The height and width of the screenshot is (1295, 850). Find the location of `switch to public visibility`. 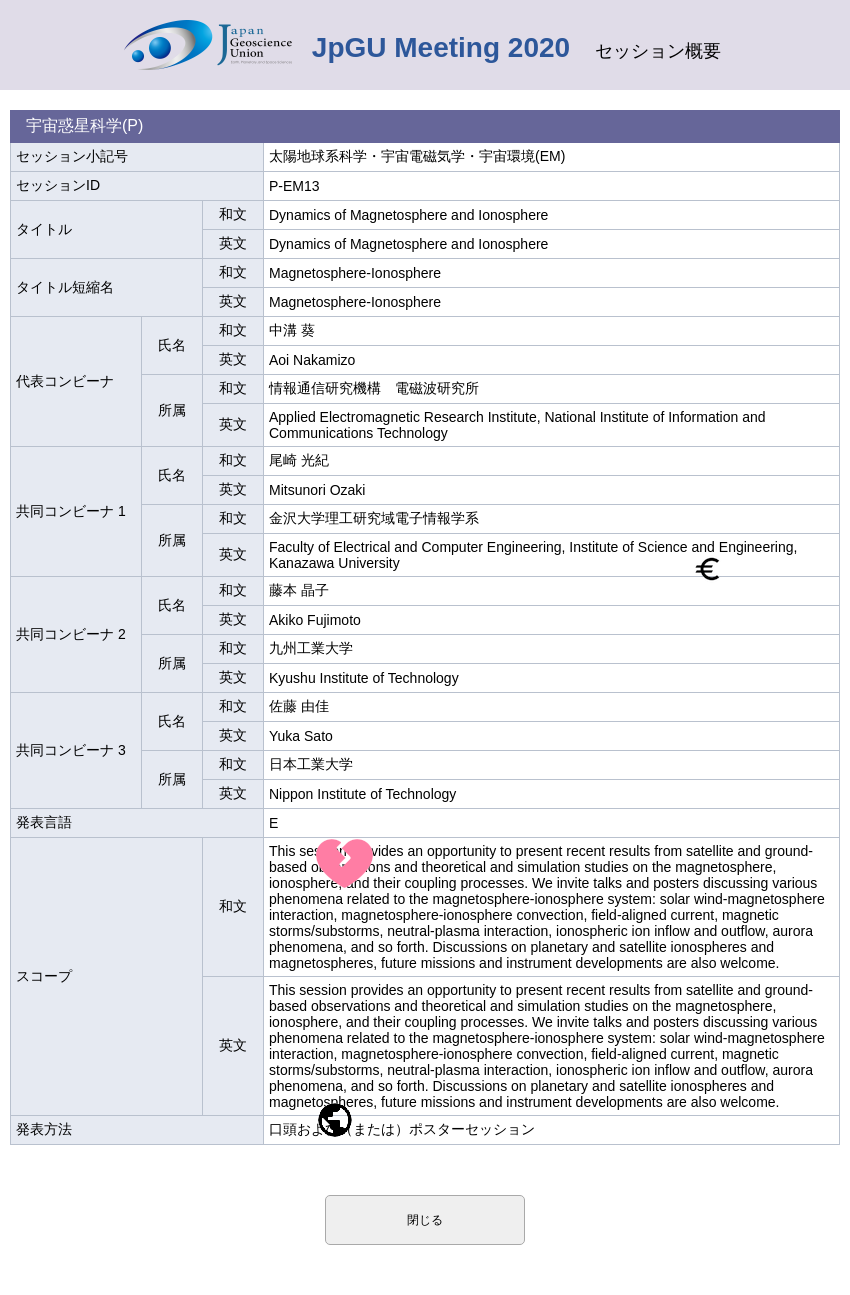

switch to public visibility is located at coordinates (335, 1120).